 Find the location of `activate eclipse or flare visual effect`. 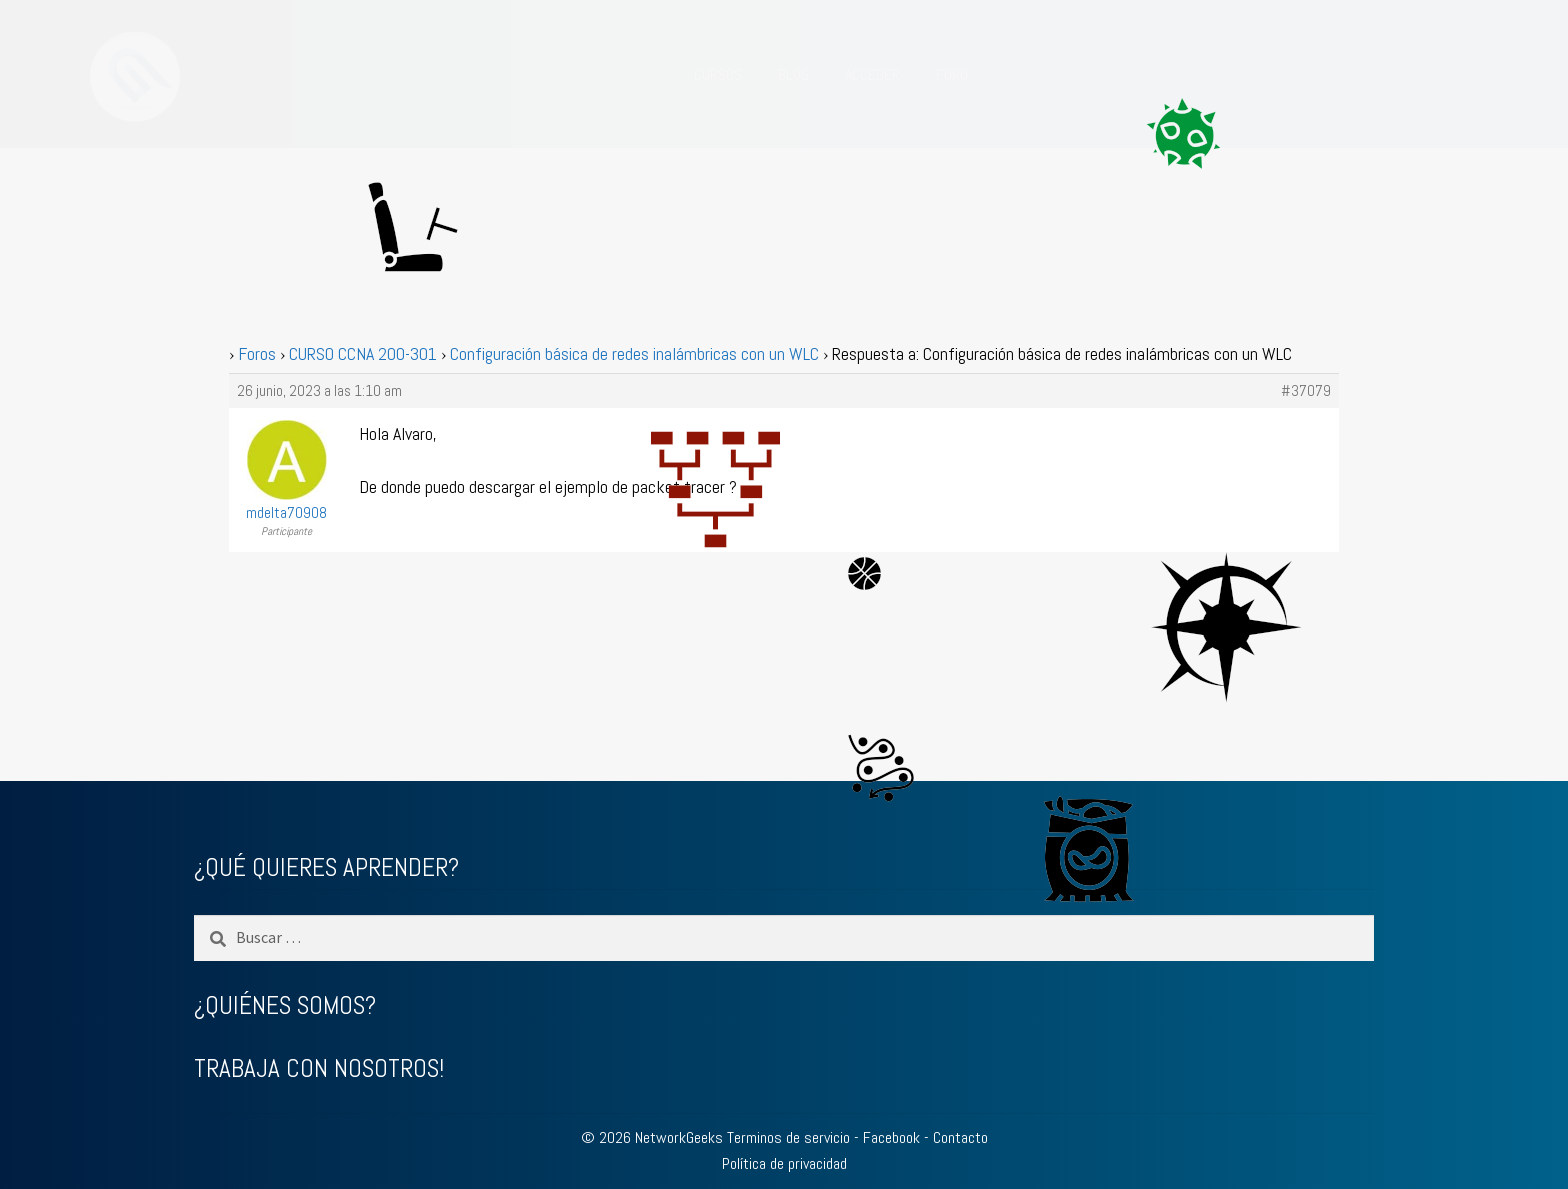

activate eclipse or flare visual effect is located at coordinates (1227, 625).